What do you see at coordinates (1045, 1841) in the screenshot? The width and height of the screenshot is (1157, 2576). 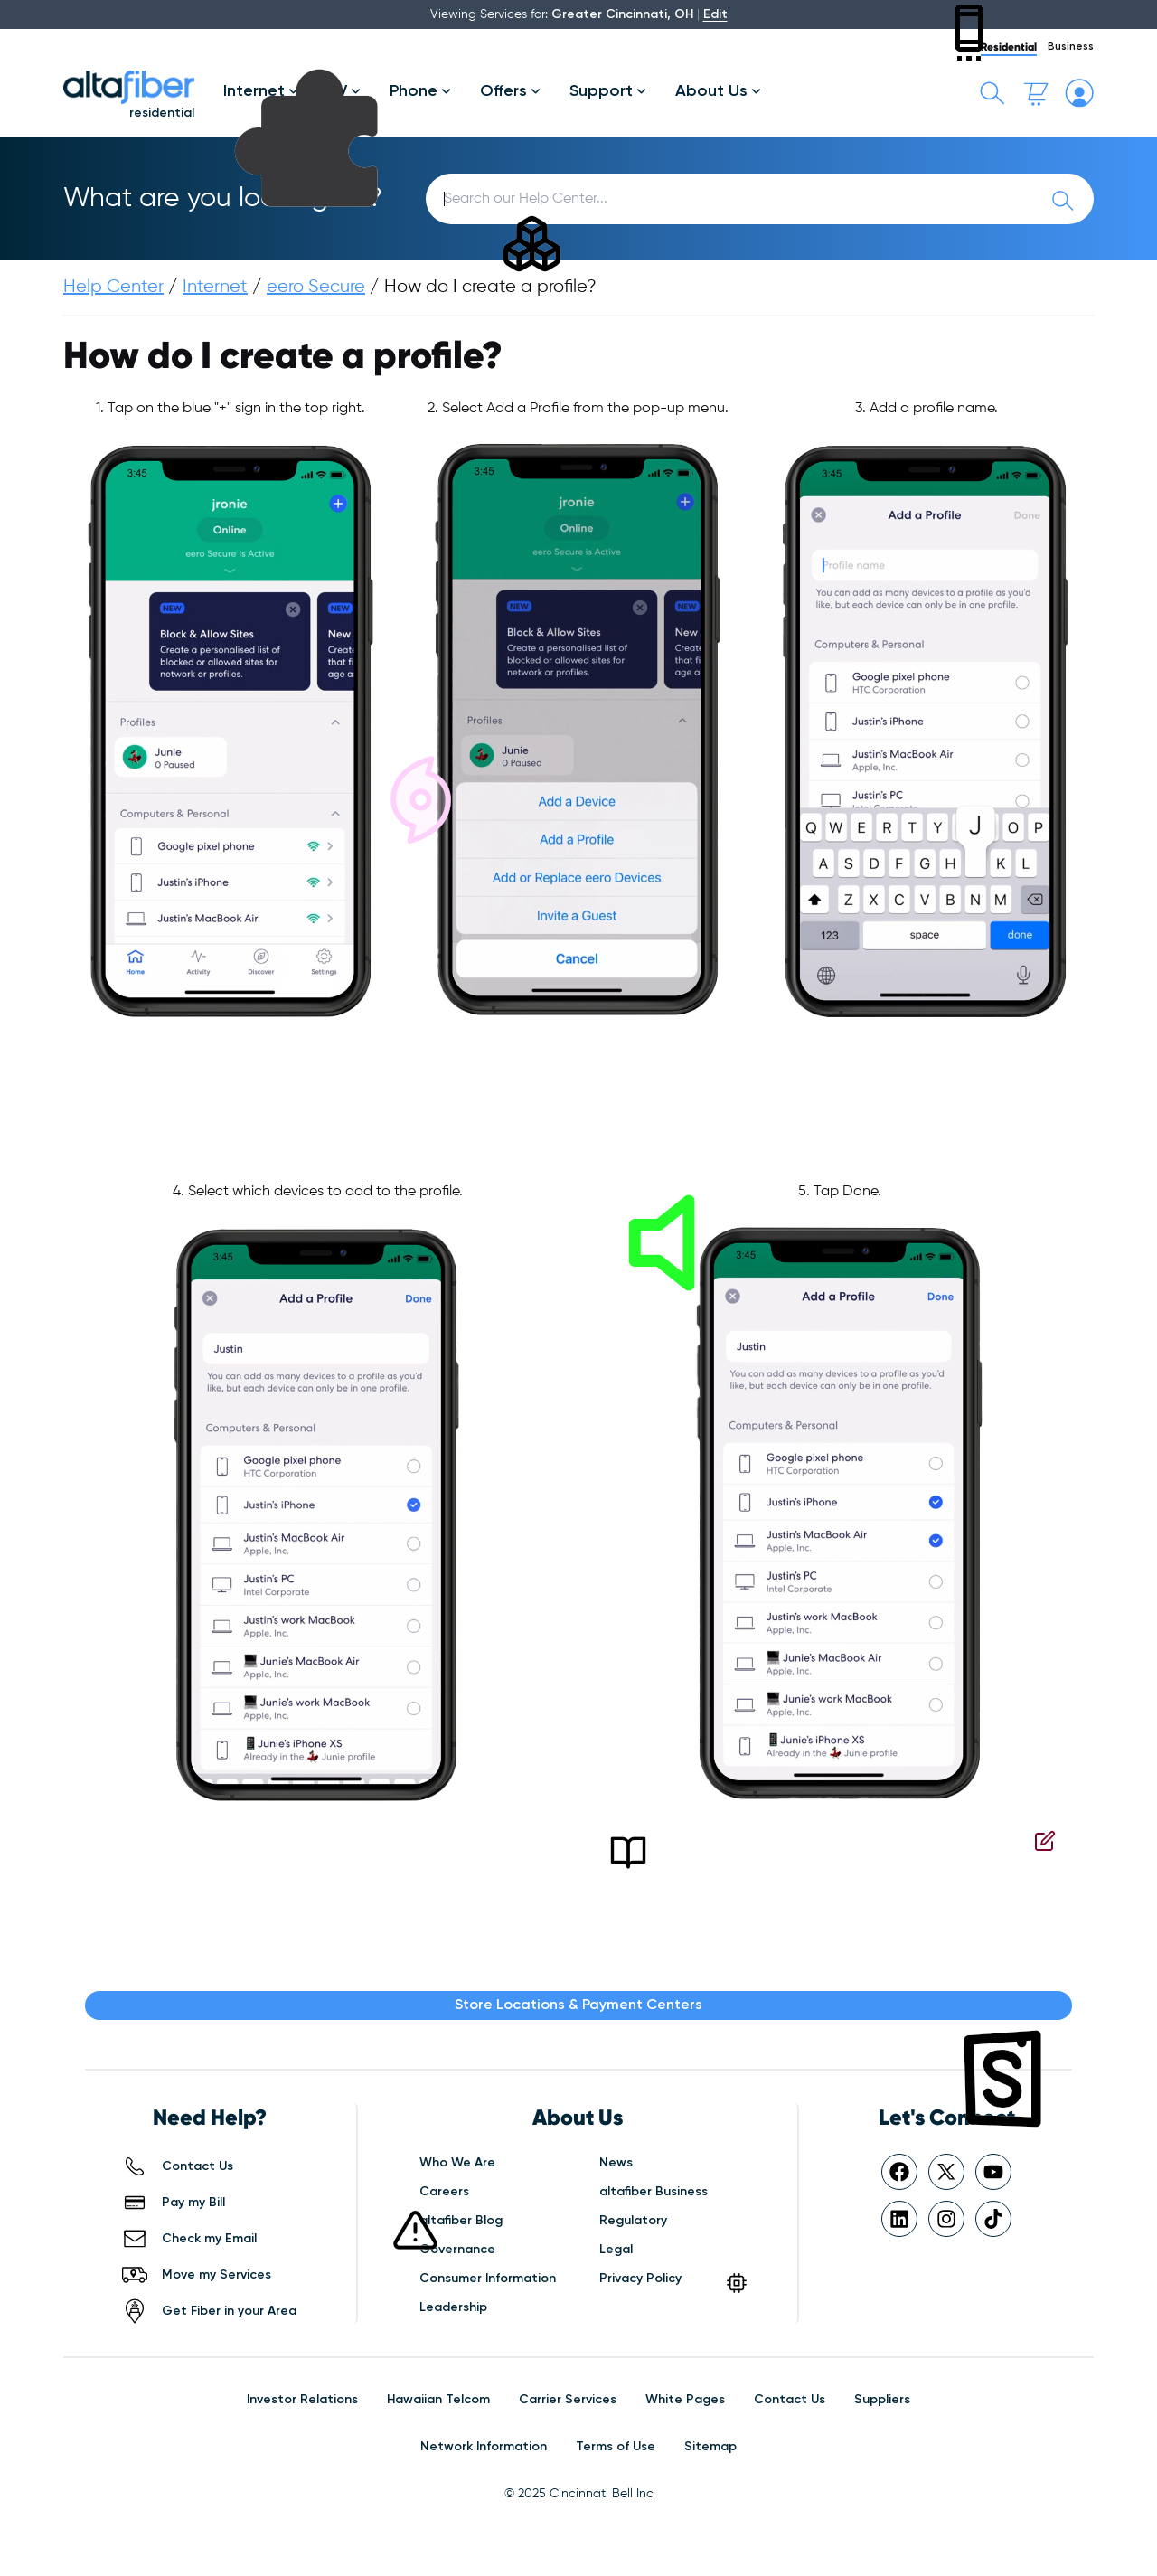 I see `edit or modify content` at bounding box center [1045, 1841].